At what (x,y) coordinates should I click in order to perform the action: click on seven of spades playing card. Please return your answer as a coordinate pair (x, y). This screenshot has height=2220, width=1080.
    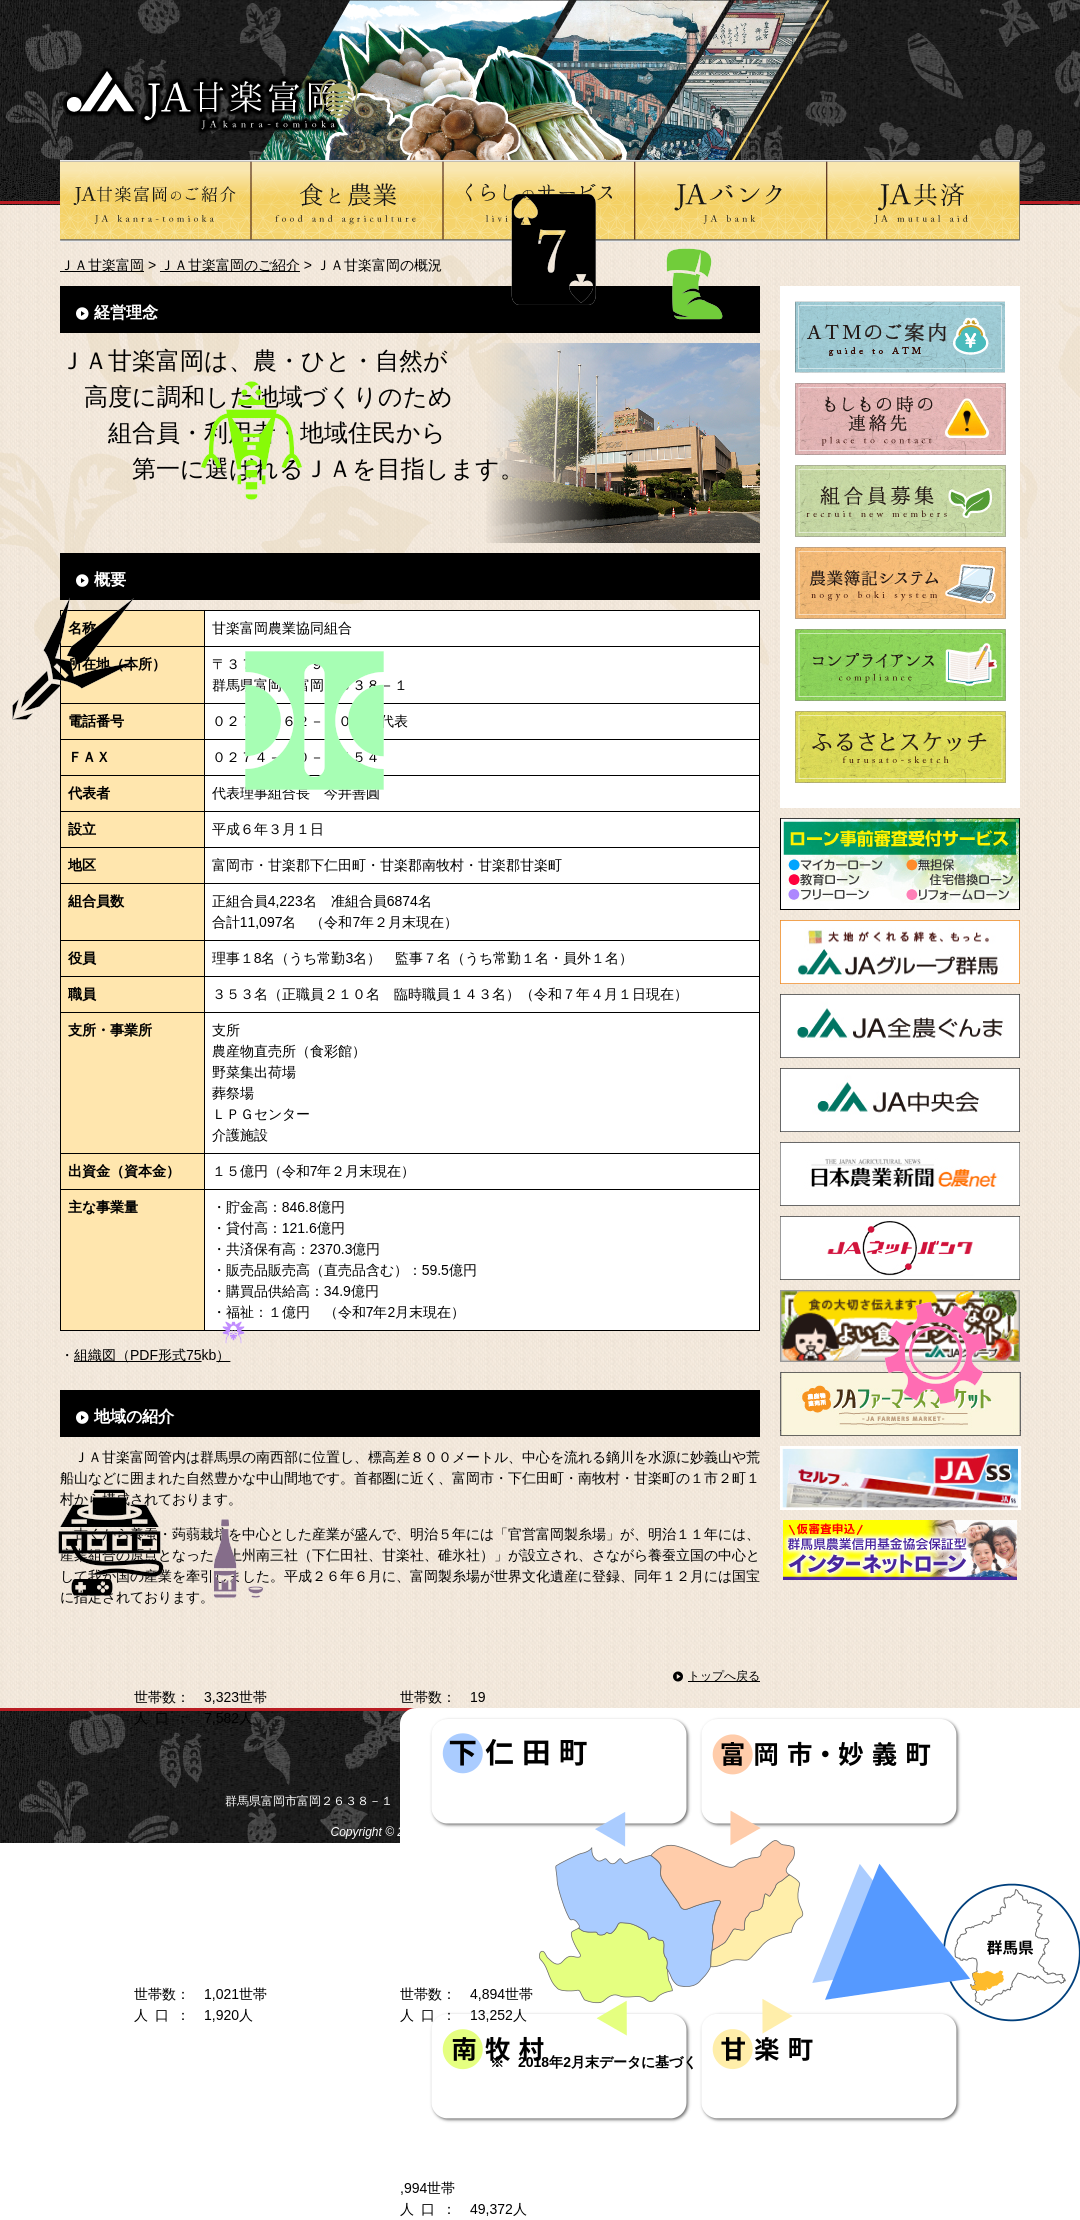
    Looking at the image, I should click on (553, 249).